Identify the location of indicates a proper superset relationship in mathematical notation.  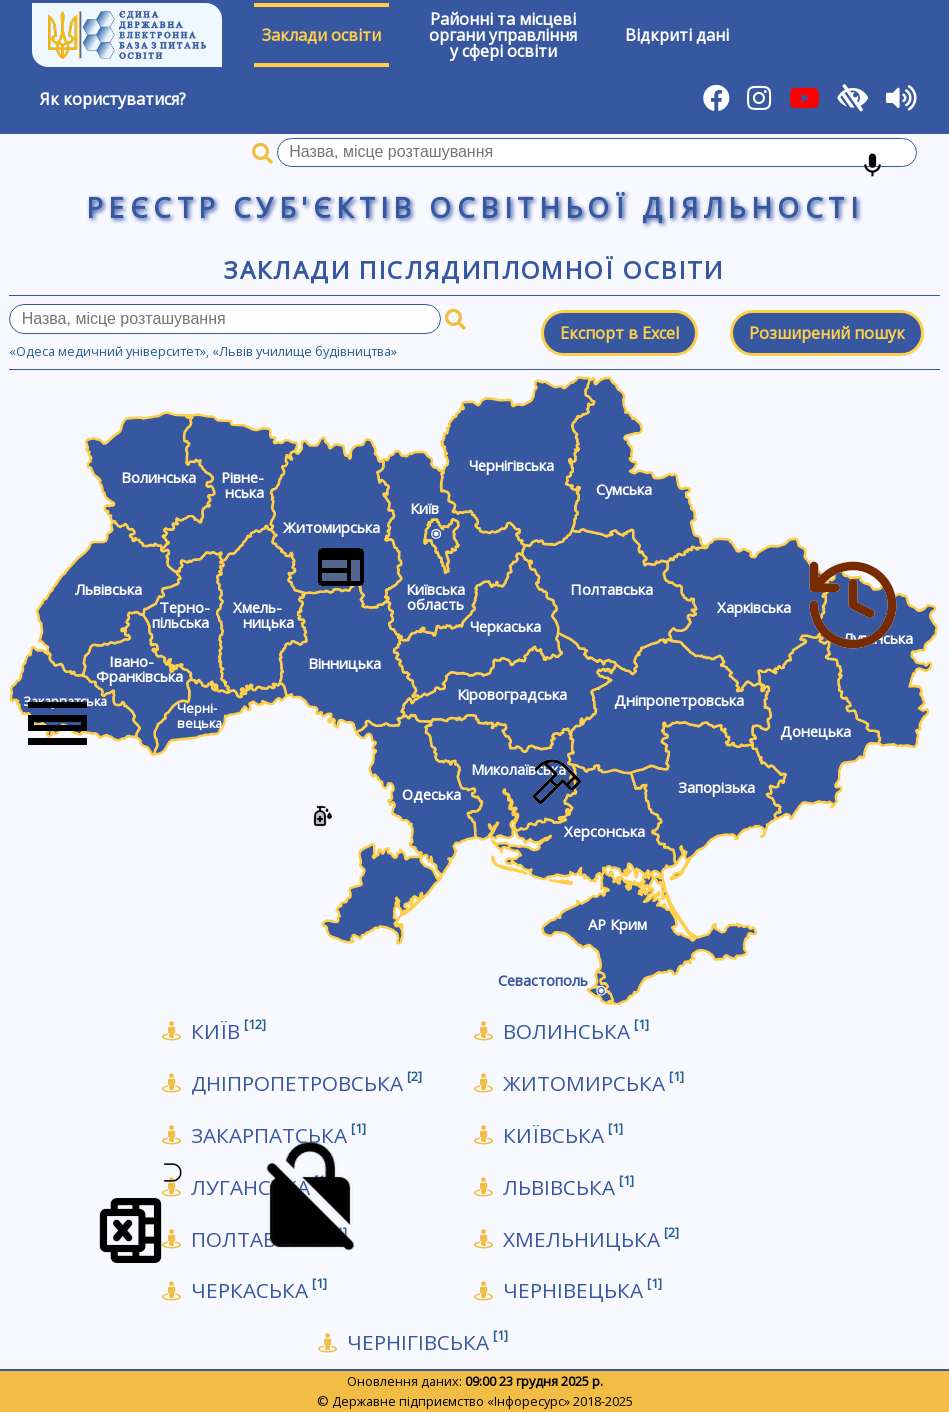
(171, 1172).